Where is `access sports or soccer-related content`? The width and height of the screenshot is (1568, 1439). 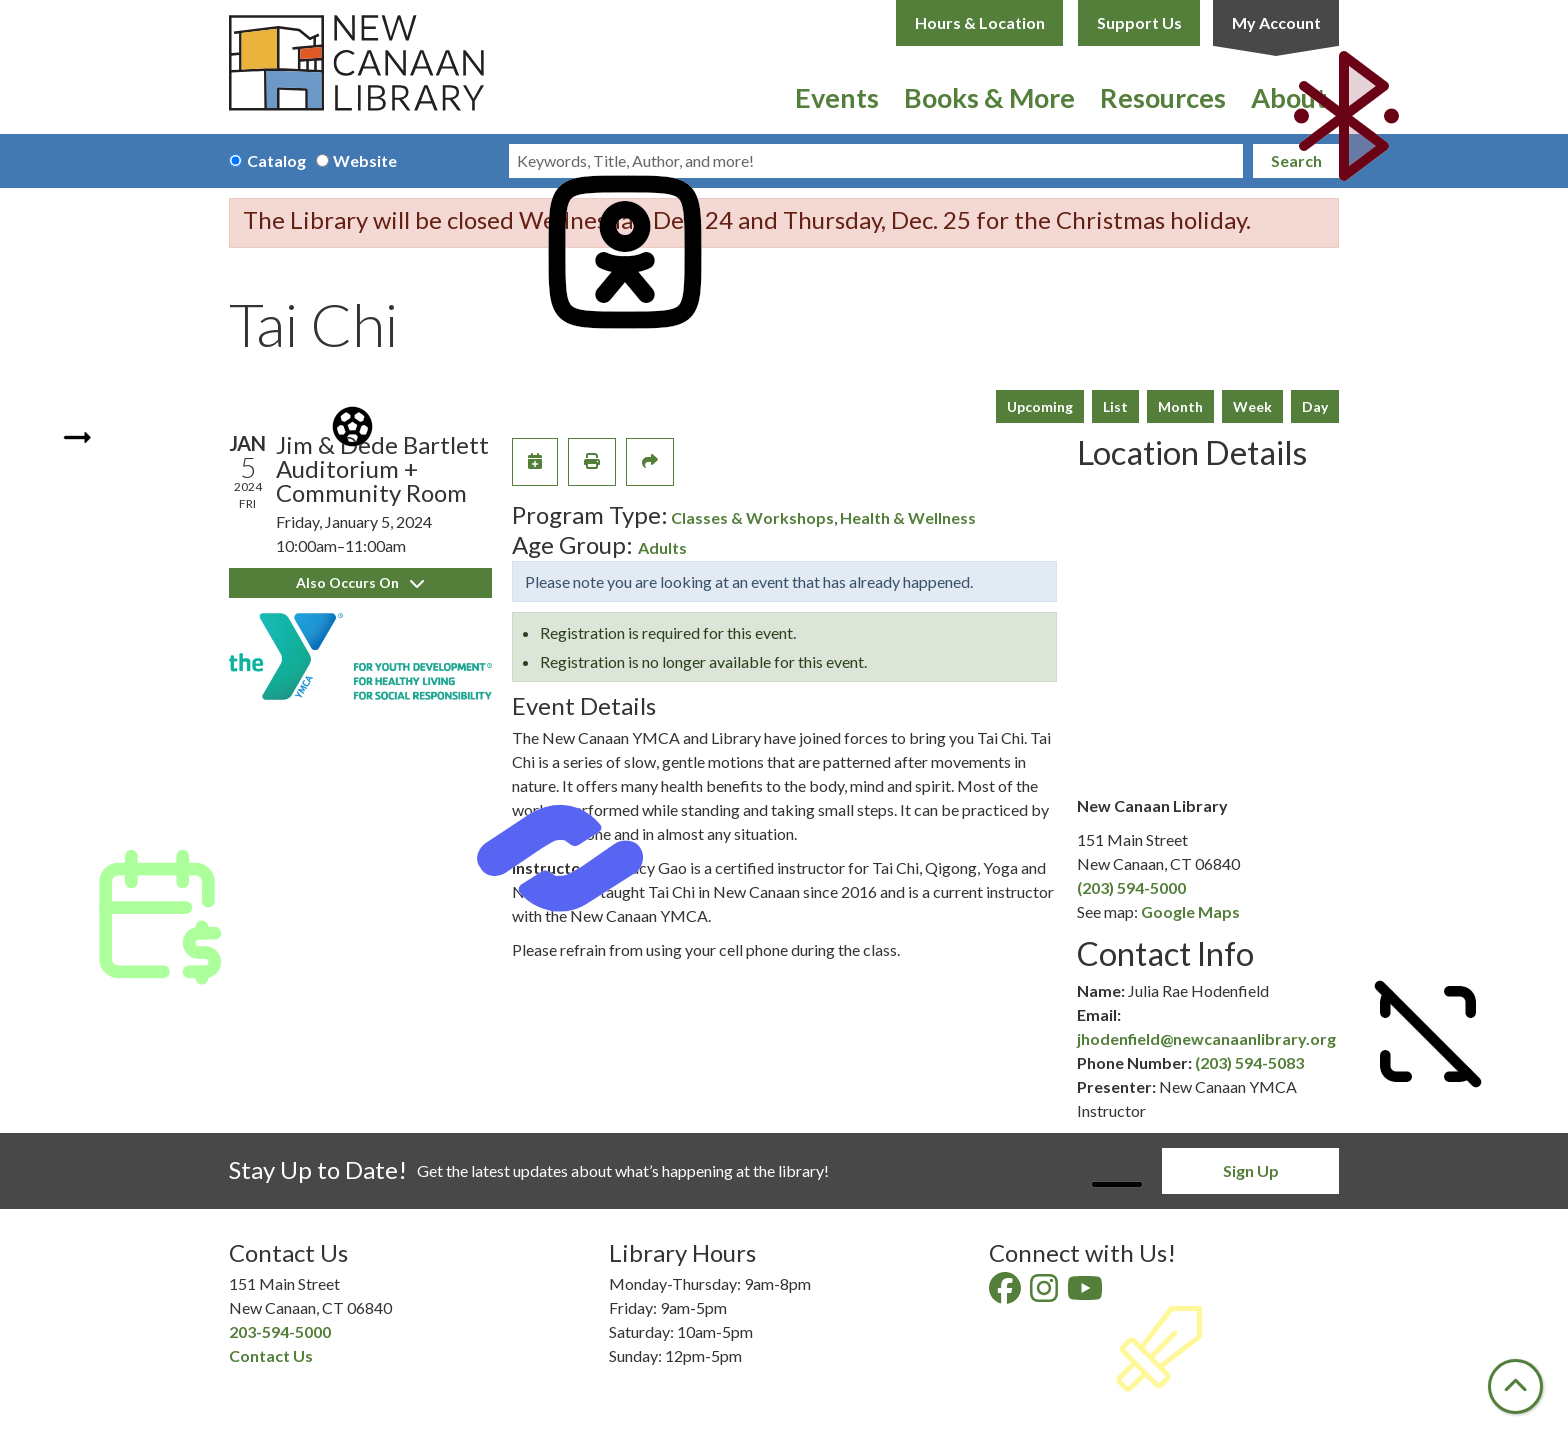
access sports or soccer-related content is located at coordinates (352, 426).